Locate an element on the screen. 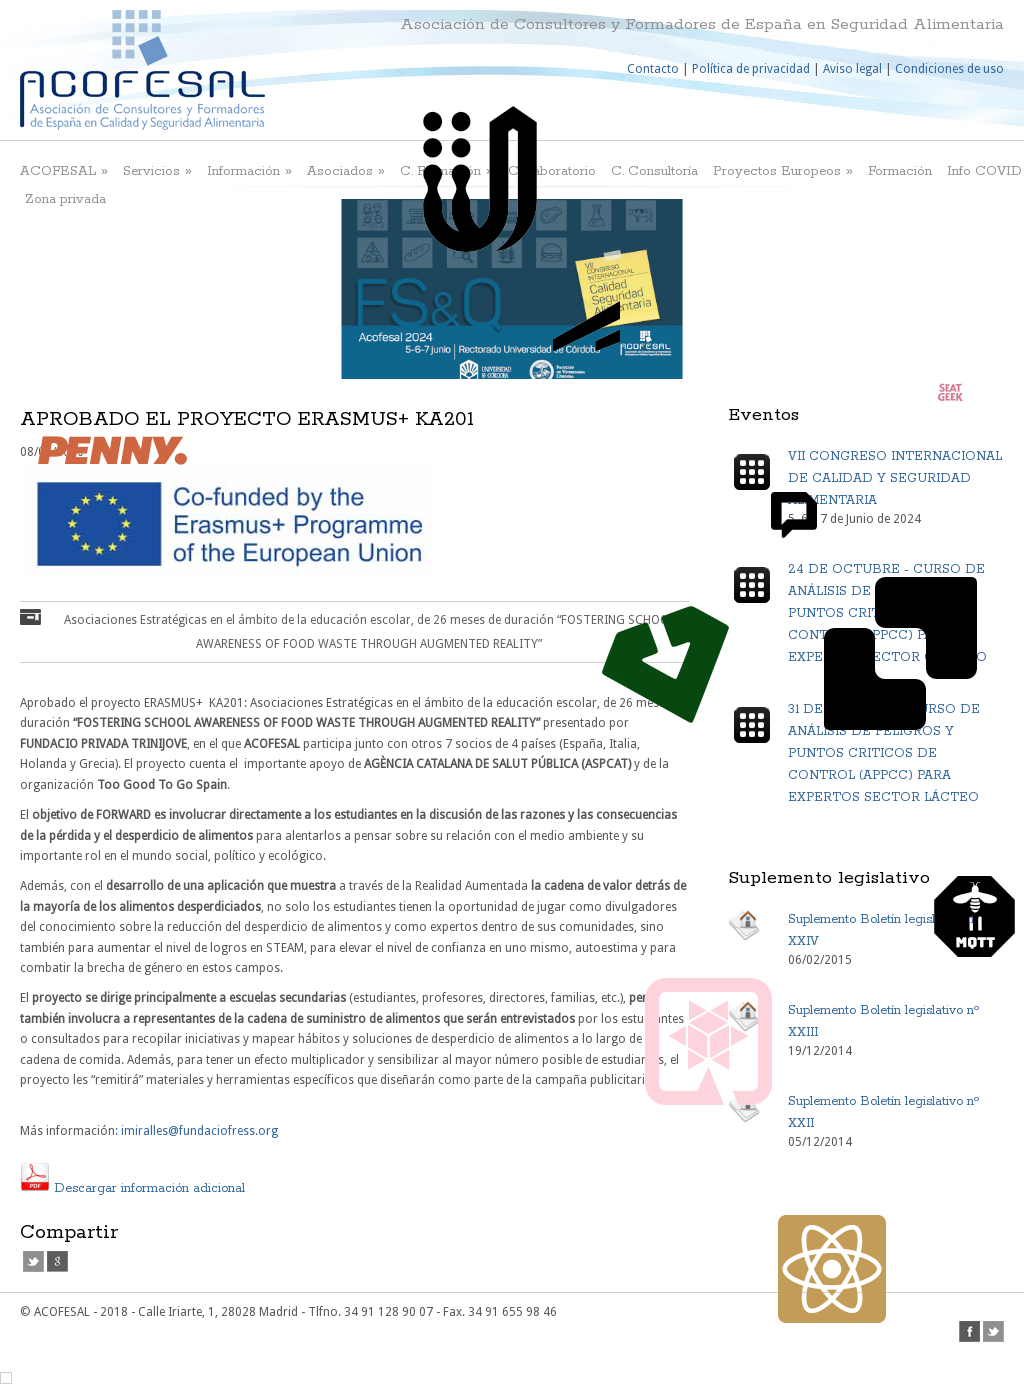 Image resolution: width=1024 pixels, height=1384 pixels. open the Penny app or website is located at coordinates (112, 450).